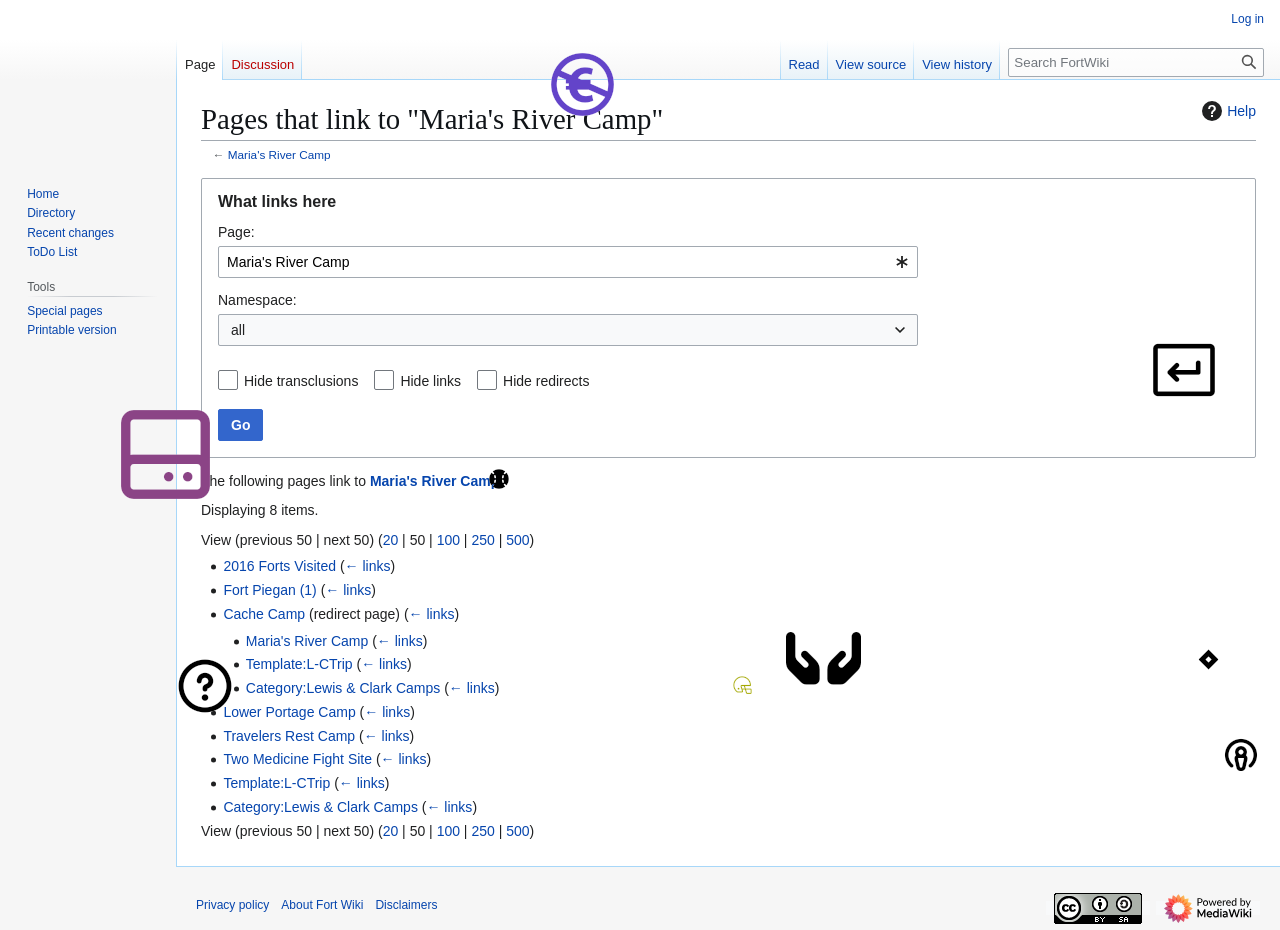 This screenshot has height=930, width=1280. Describe the element at coordinates (205, 686) in the screenshot. I see `access help or support` at that location.